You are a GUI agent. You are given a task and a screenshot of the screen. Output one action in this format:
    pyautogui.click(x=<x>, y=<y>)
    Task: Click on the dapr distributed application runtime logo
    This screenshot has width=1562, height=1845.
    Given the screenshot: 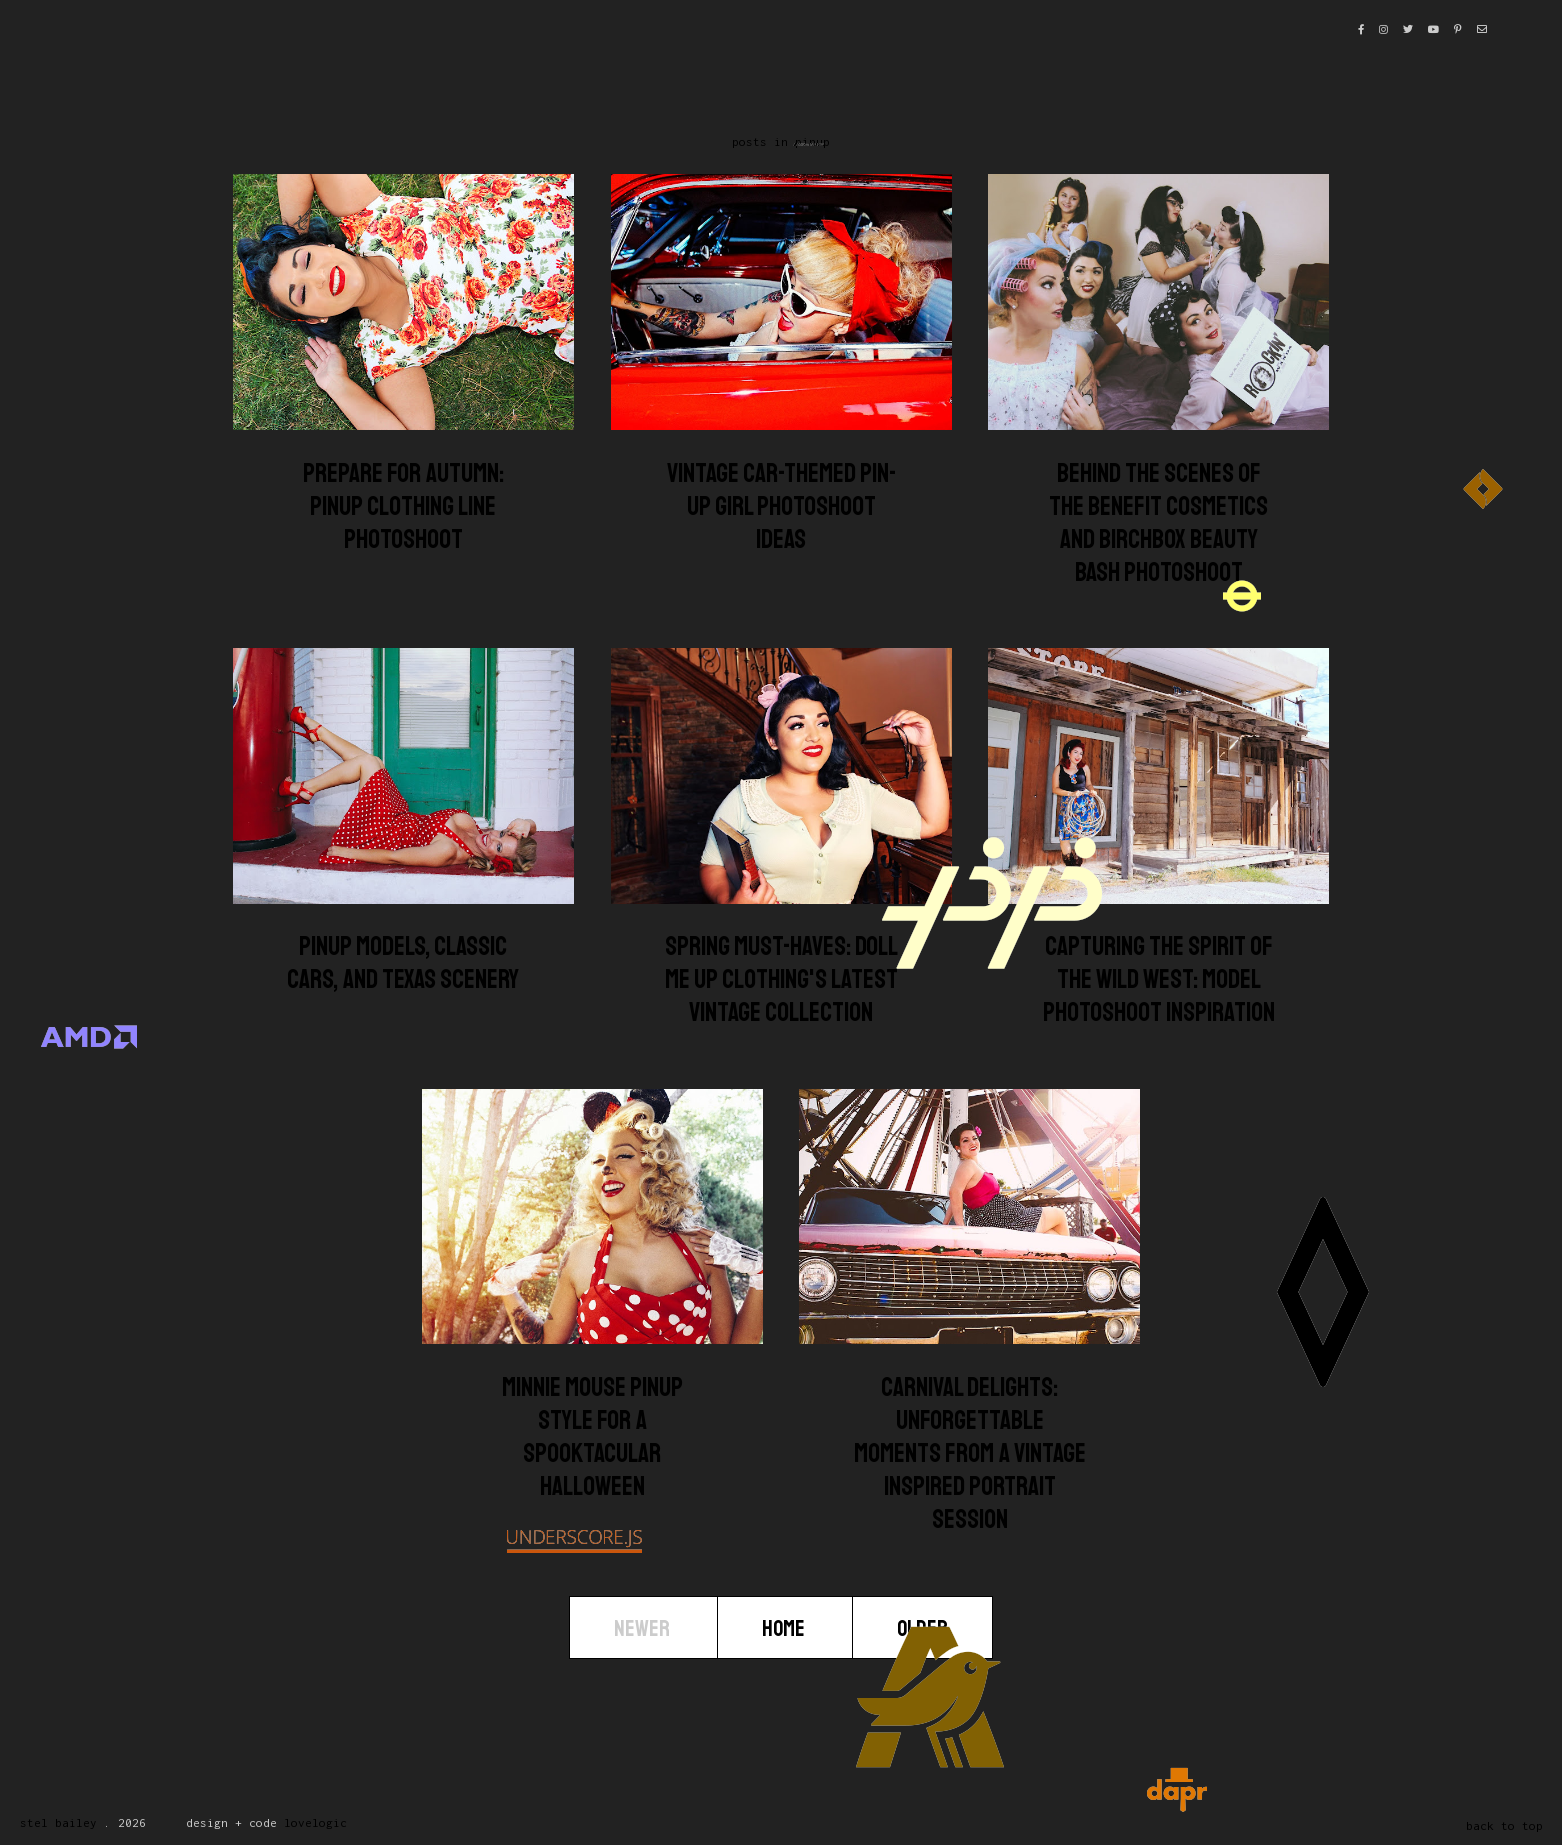 What is the action you would take?
    pyautogui.click(x=1177, y=1790)
    